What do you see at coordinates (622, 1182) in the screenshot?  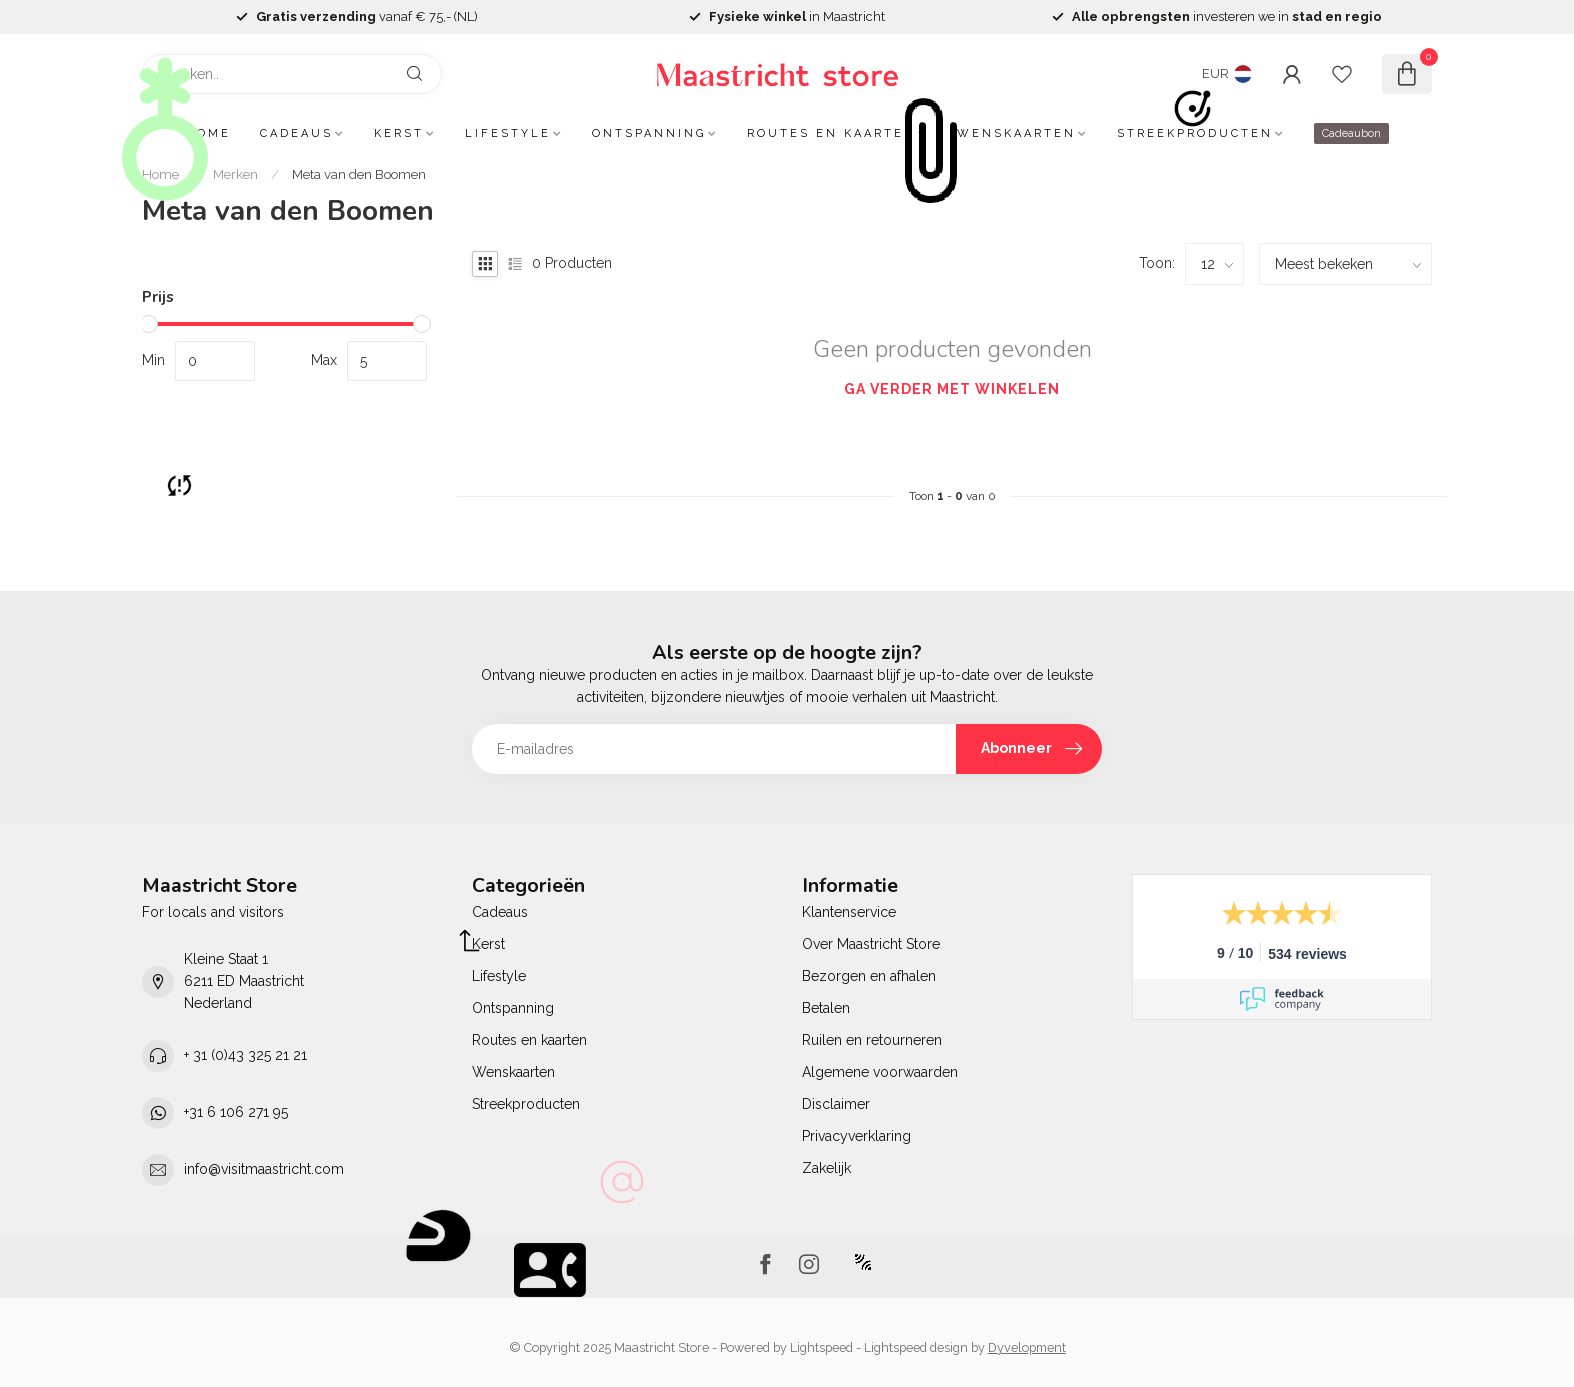 I see `enter or view email address` at bounding box center [622, 1182].